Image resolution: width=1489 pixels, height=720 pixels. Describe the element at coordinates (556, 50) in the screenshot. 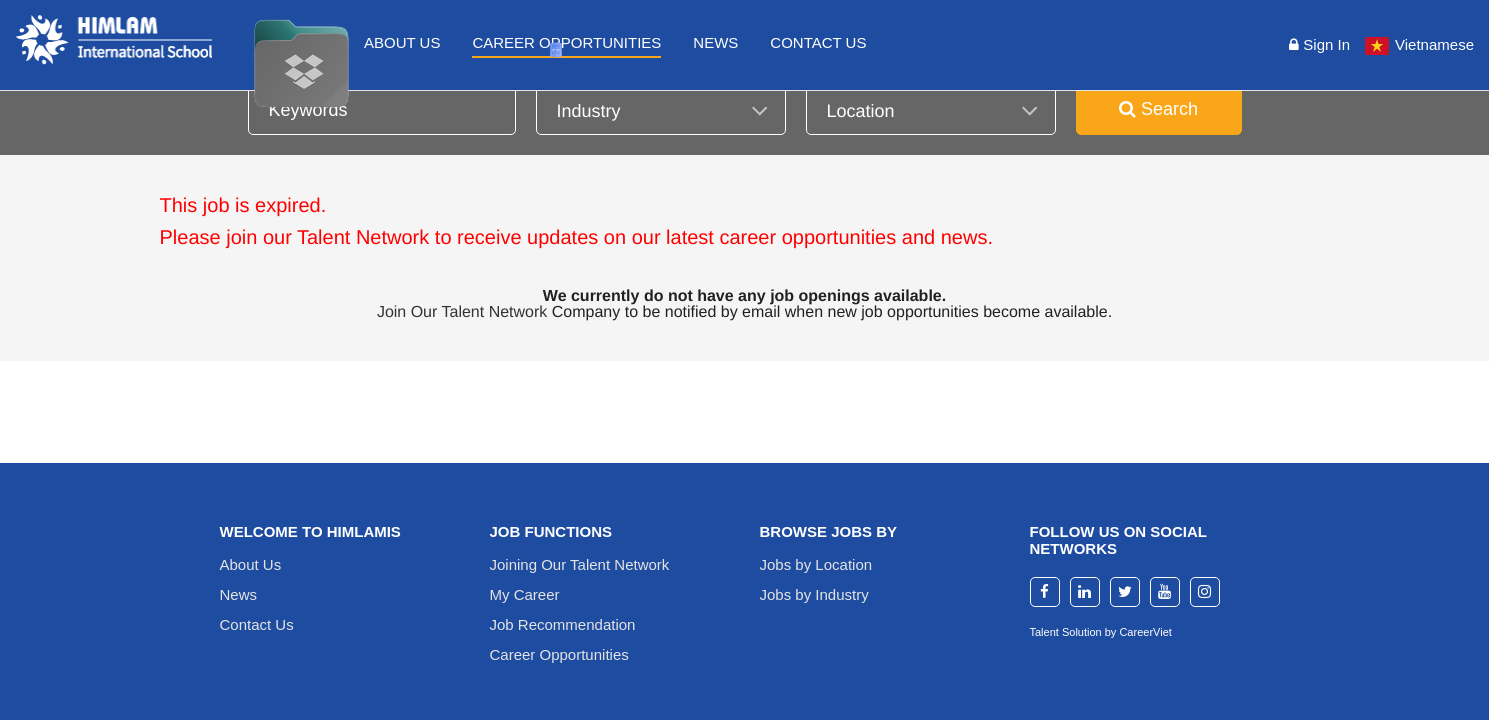

I see `open your bookmarks or saved items app` at that location.